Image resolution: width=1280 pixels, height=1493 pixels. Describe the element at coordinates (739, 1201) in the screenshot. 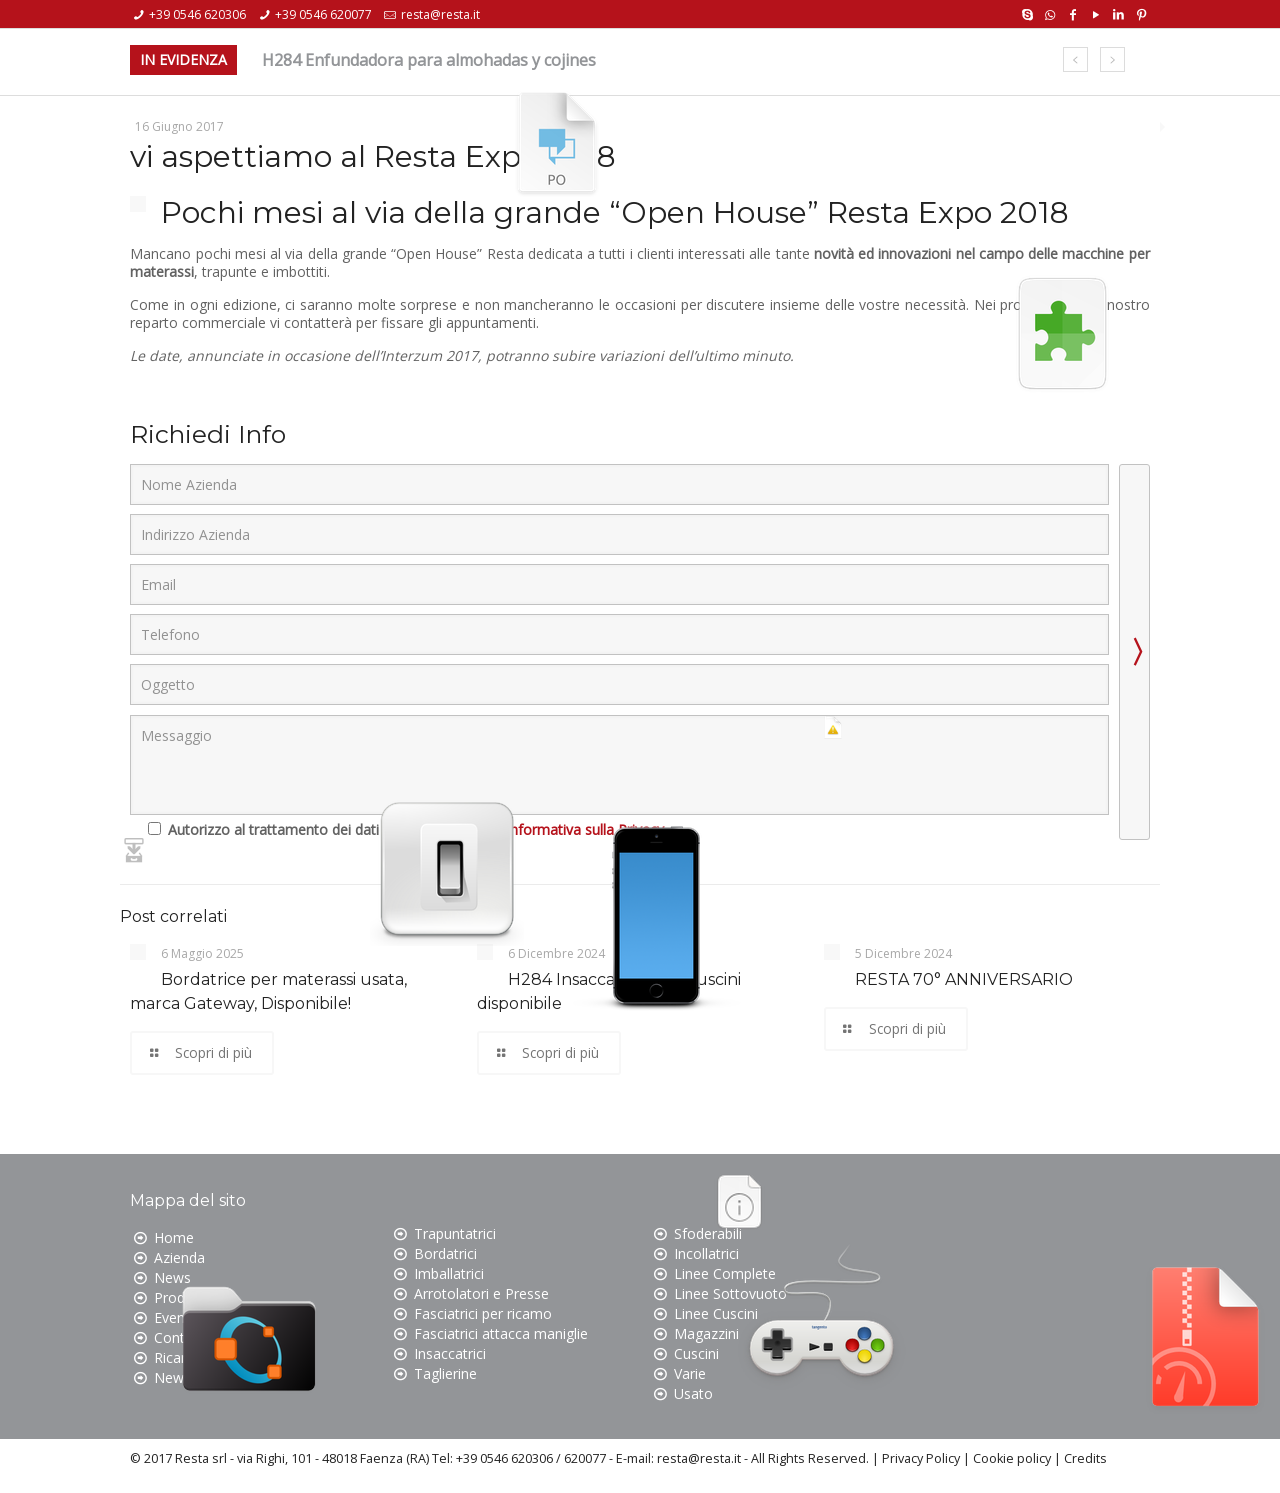

I see `open the readme documentation file` at that location.